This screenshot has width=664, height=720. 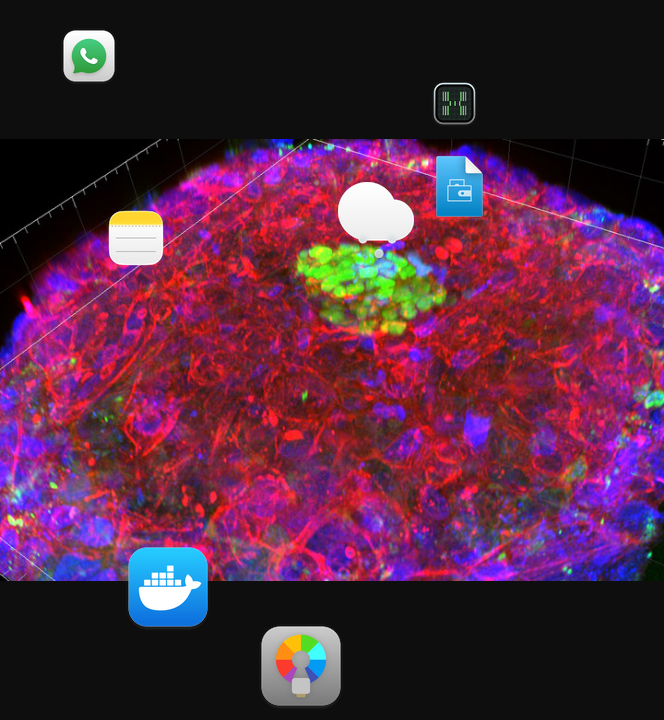 What do you see at coordinates (136, 238) in the screenshot?
I see `open the notes app` at bounding box center [136, 238].